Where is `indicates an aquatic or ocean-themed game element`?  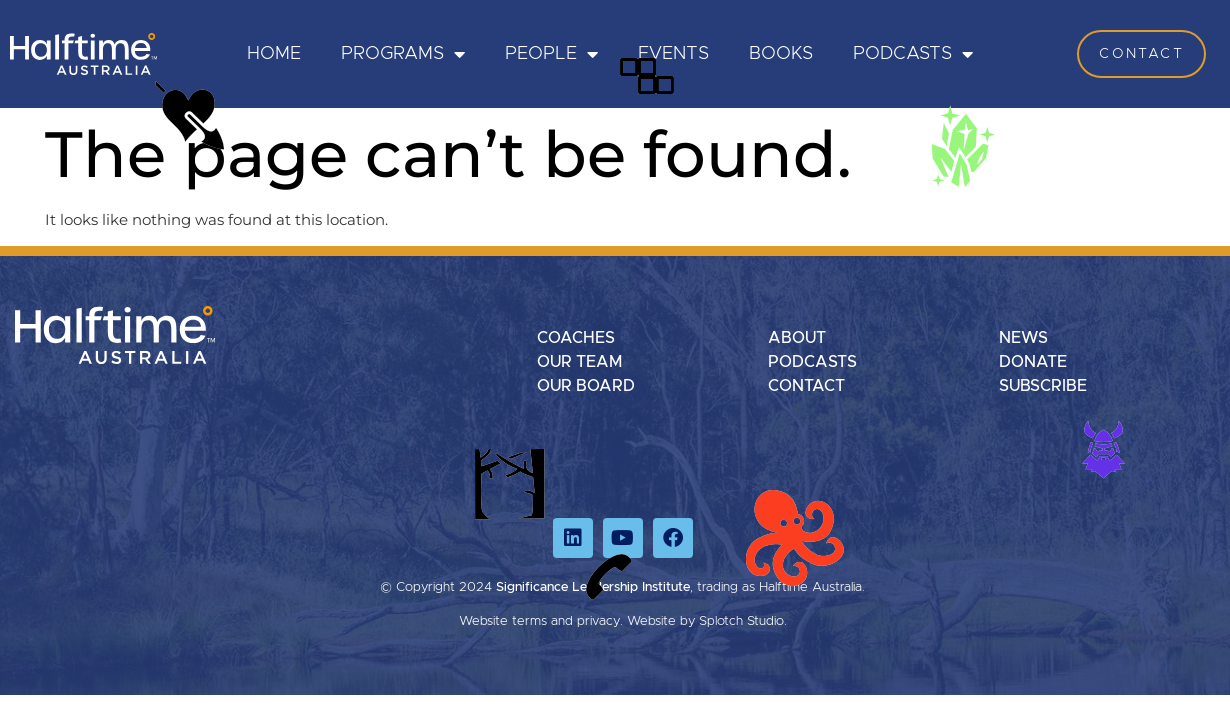 indicates an aquatic or ocean-themed game element is located at coordinates (794, 537).